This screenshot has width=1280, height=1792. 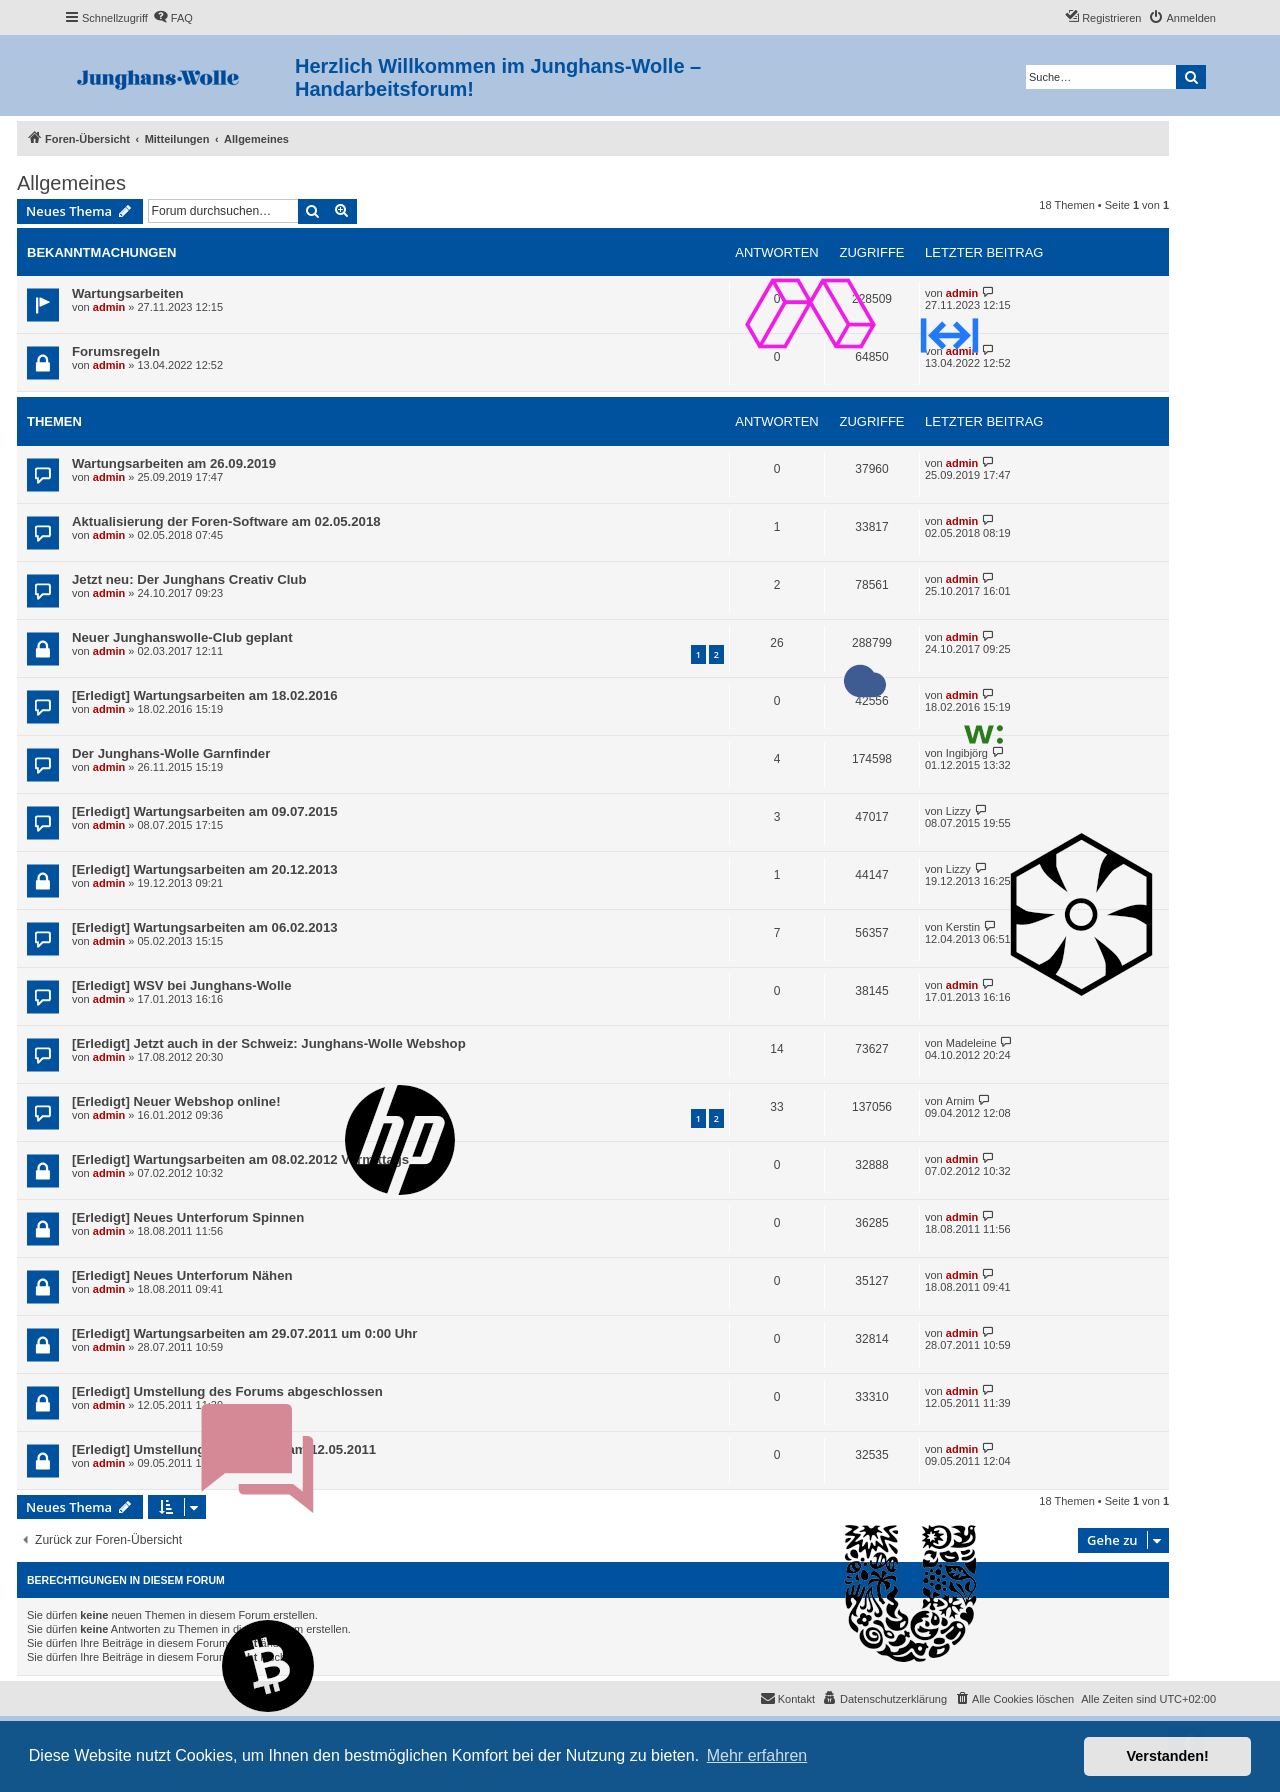 I want to click on open conversation or chat, so click(x=260, y=1452).